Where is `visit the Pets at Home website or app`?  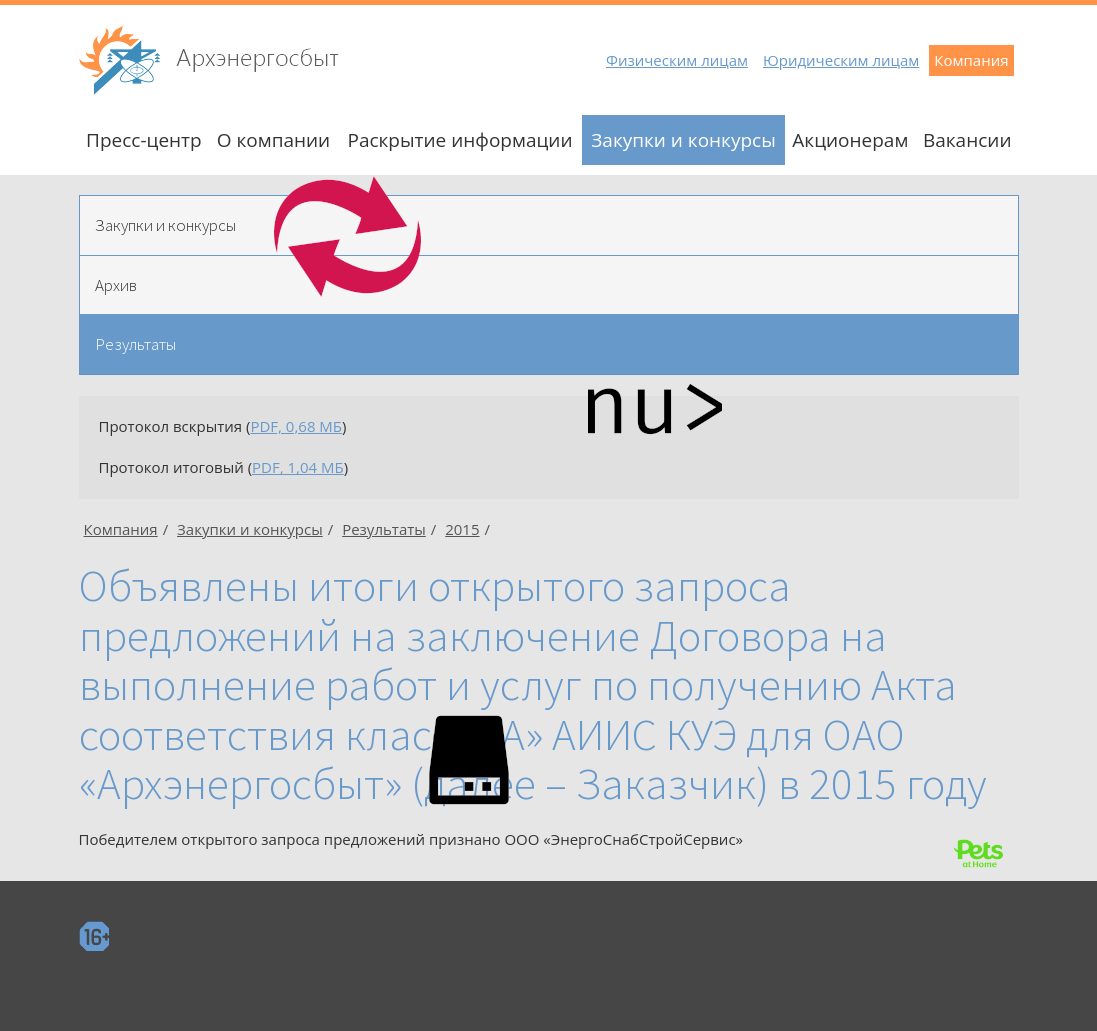 visit the Pets at Home website or app is located at coordinates (978, 853).